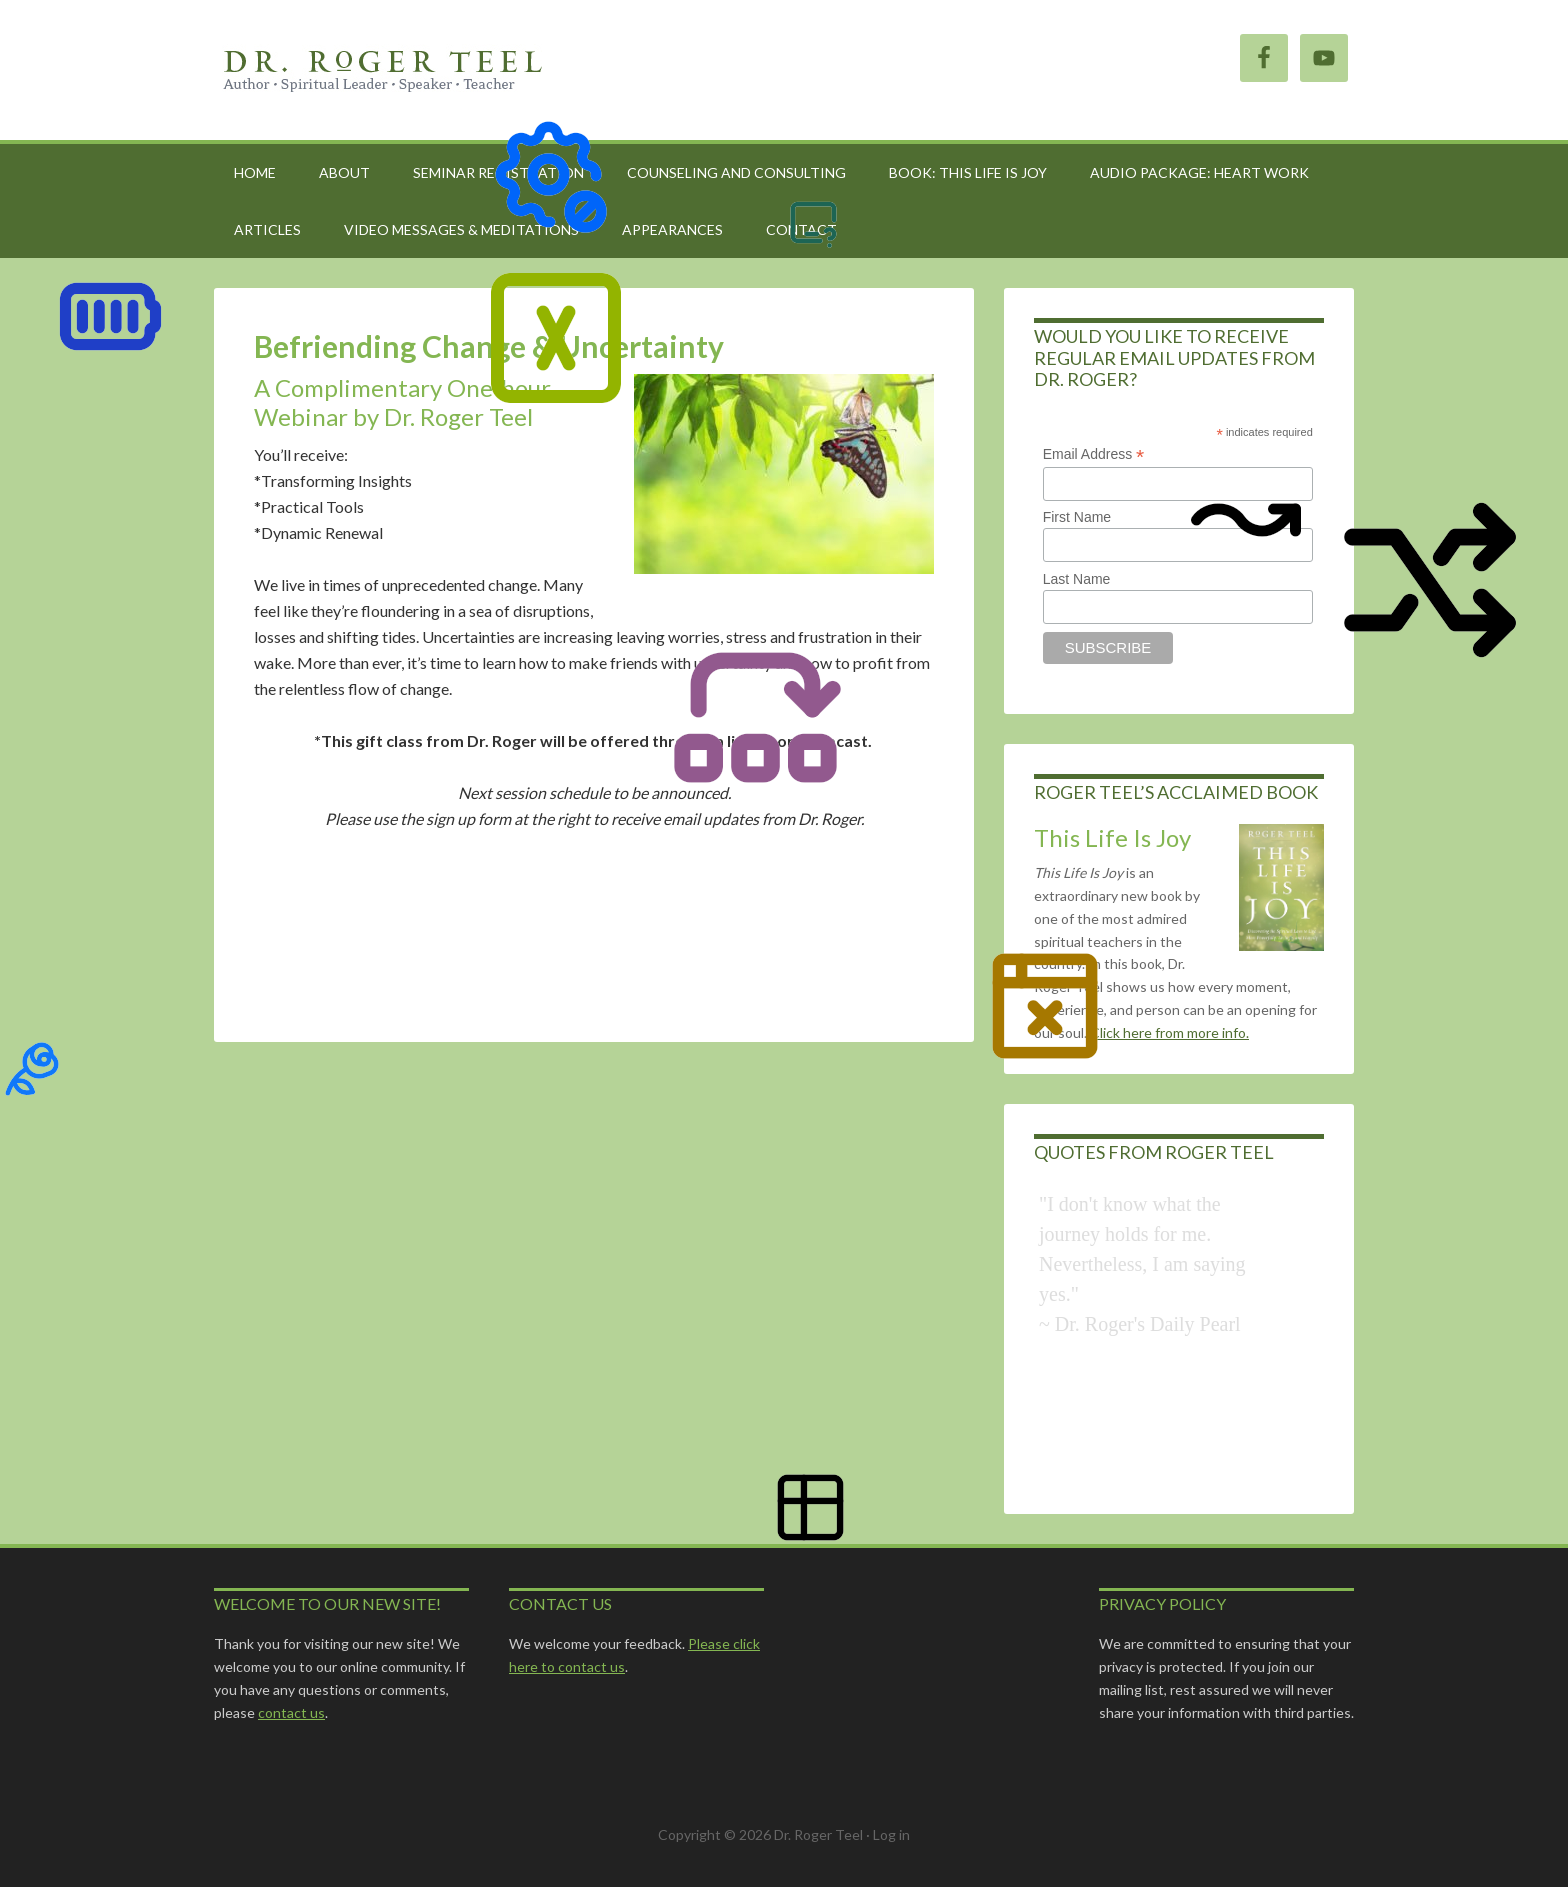  I want to click on tablet device help or support, so click(813, 222).